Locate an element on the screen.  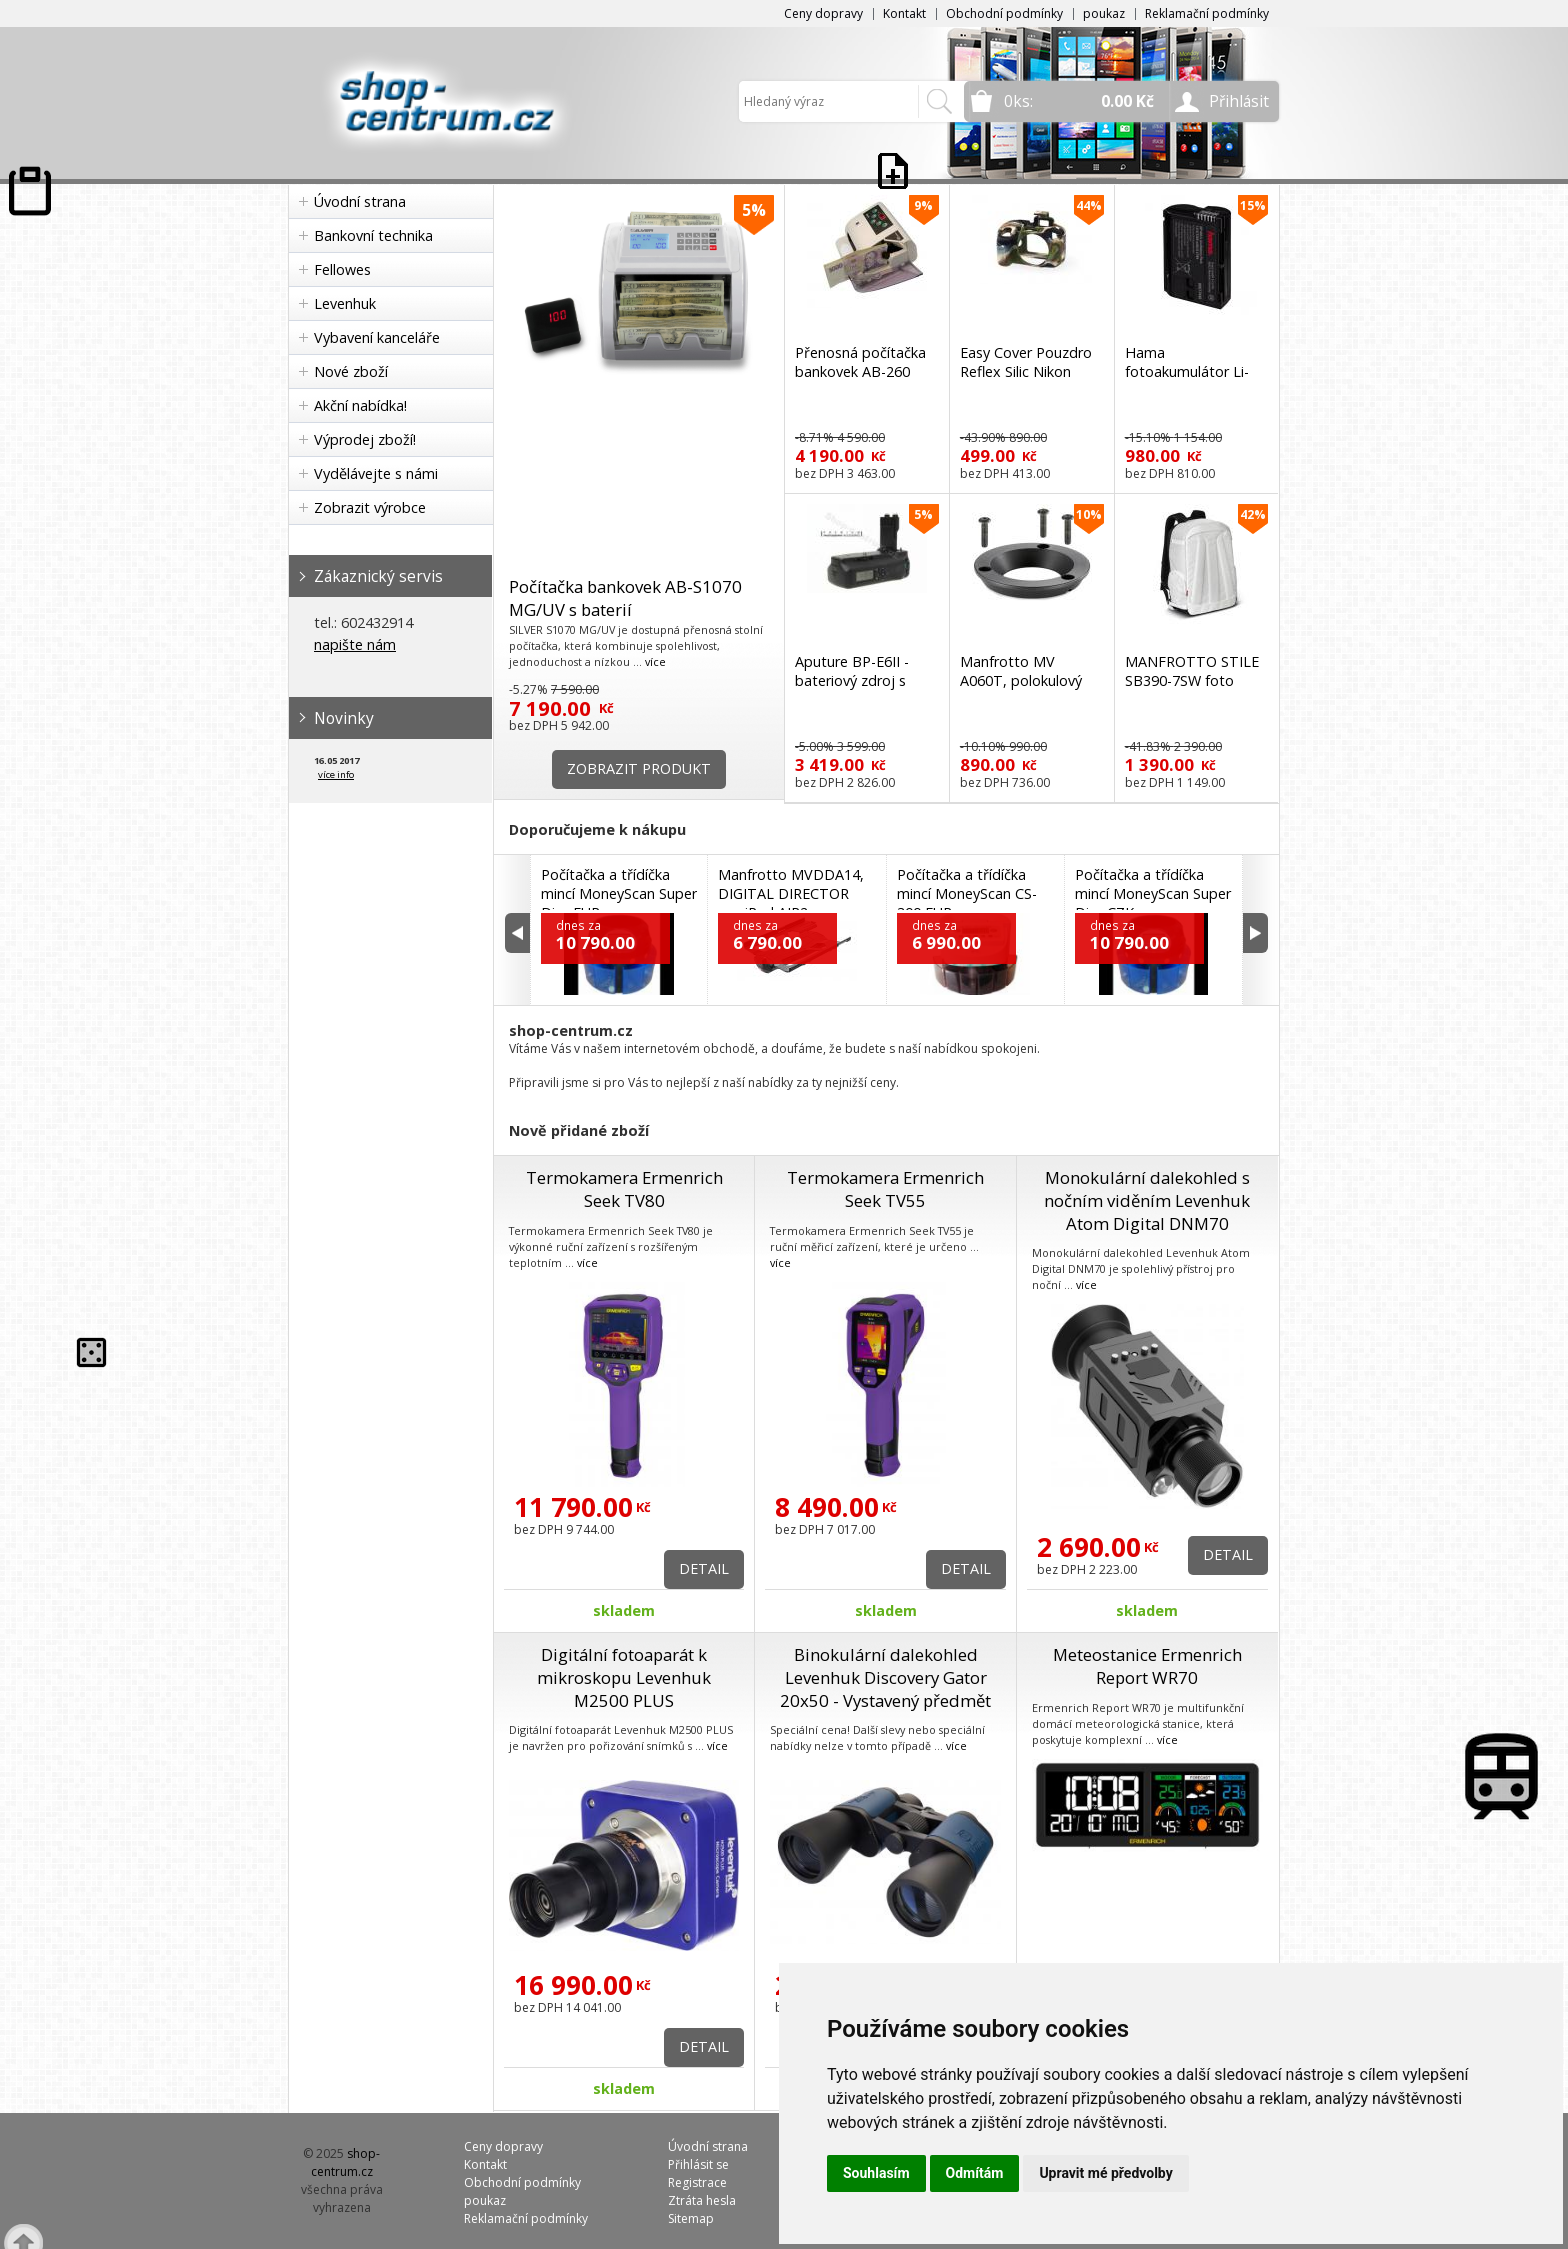
access casino or gambling games is located at coordinates (91, 1352).